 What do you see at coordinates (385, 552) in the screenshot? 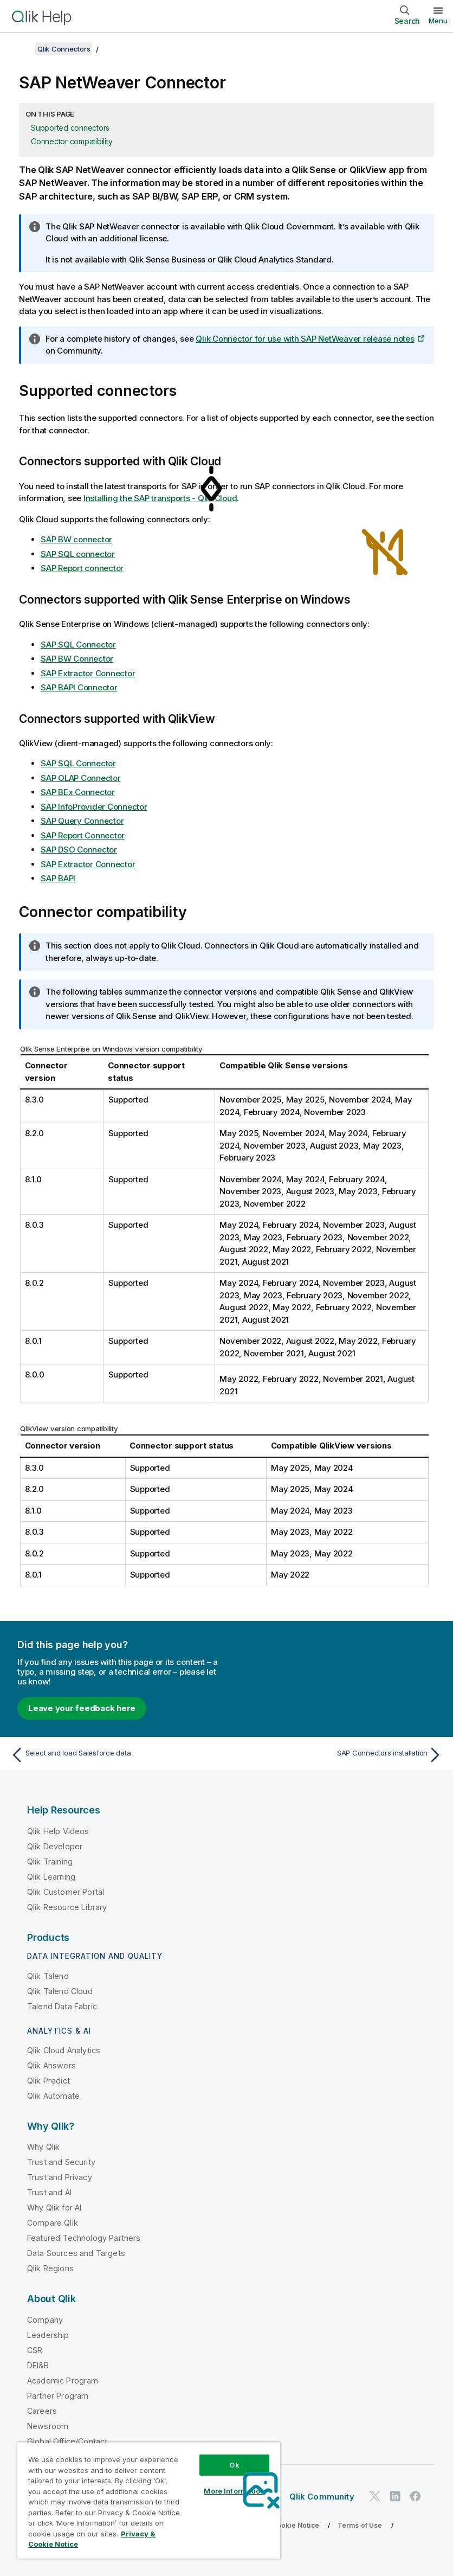
I see `kitchen tools unavailable or disabled` at bounding box center [385, 552].